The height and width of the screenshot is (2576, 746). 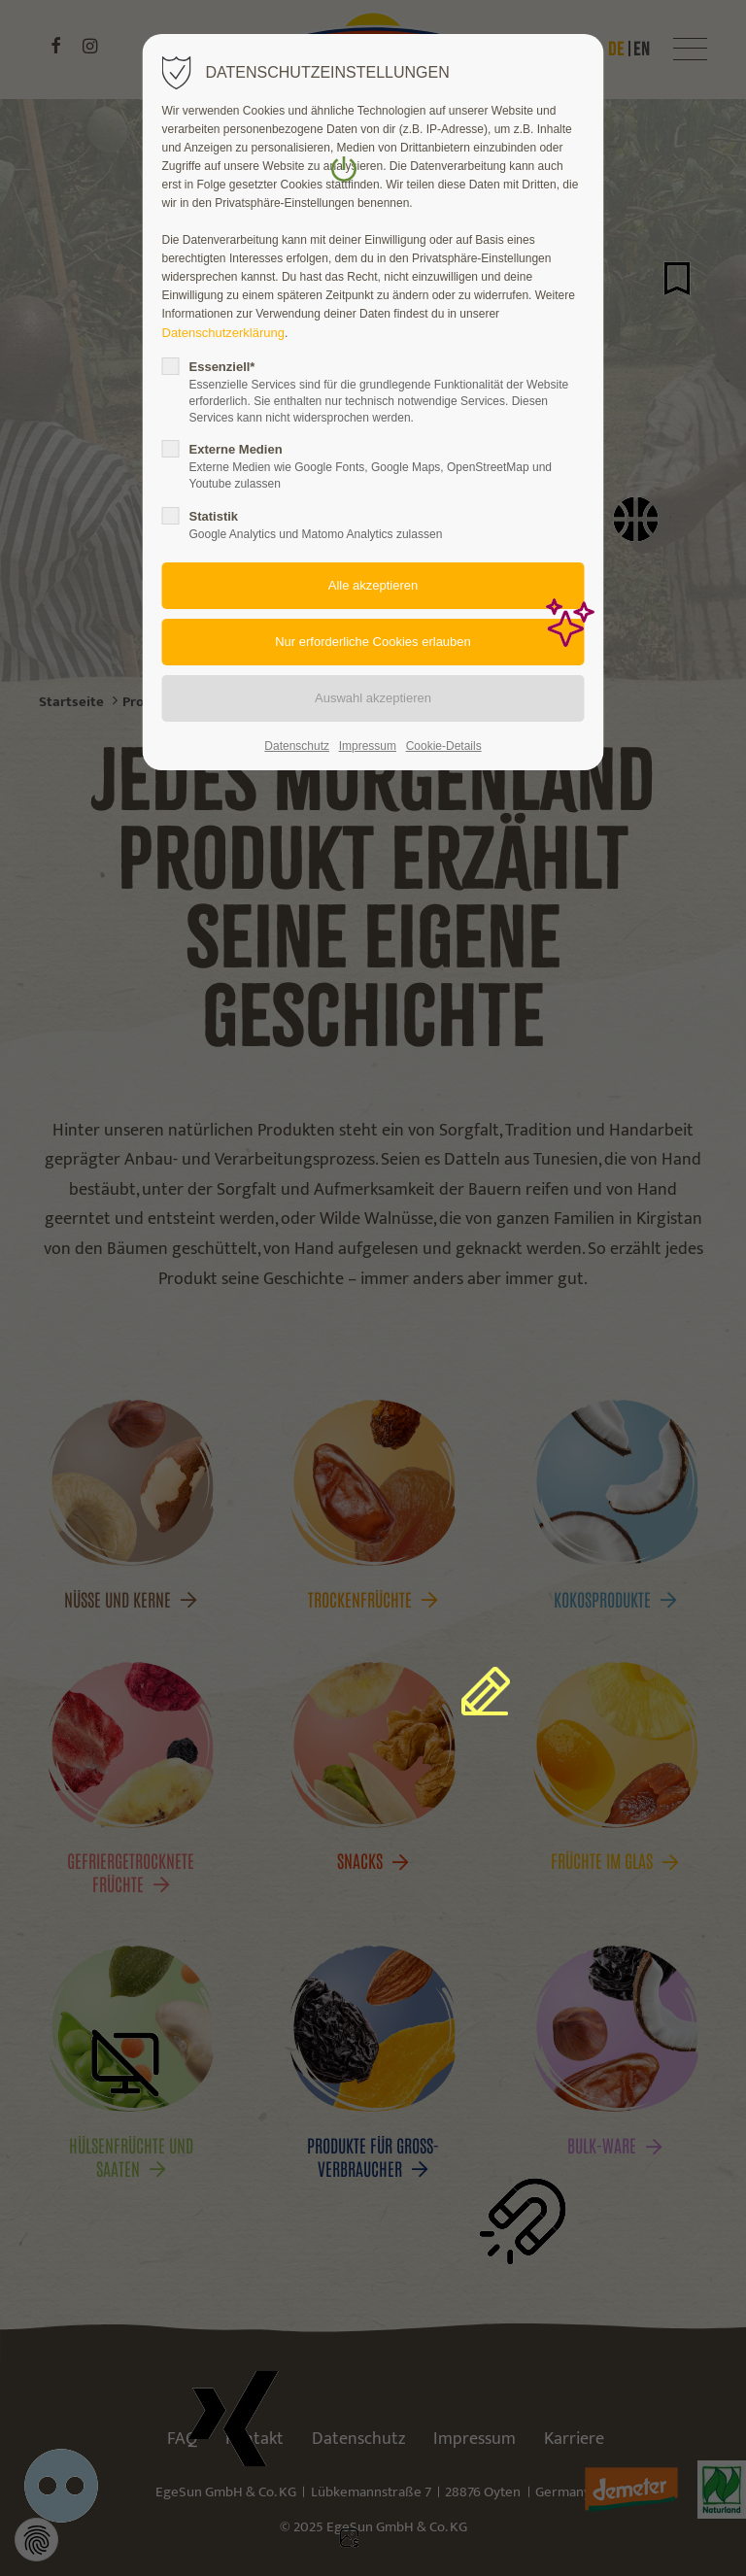 I want to click on access sports or basketball-related content, so click(x=635, y=519).